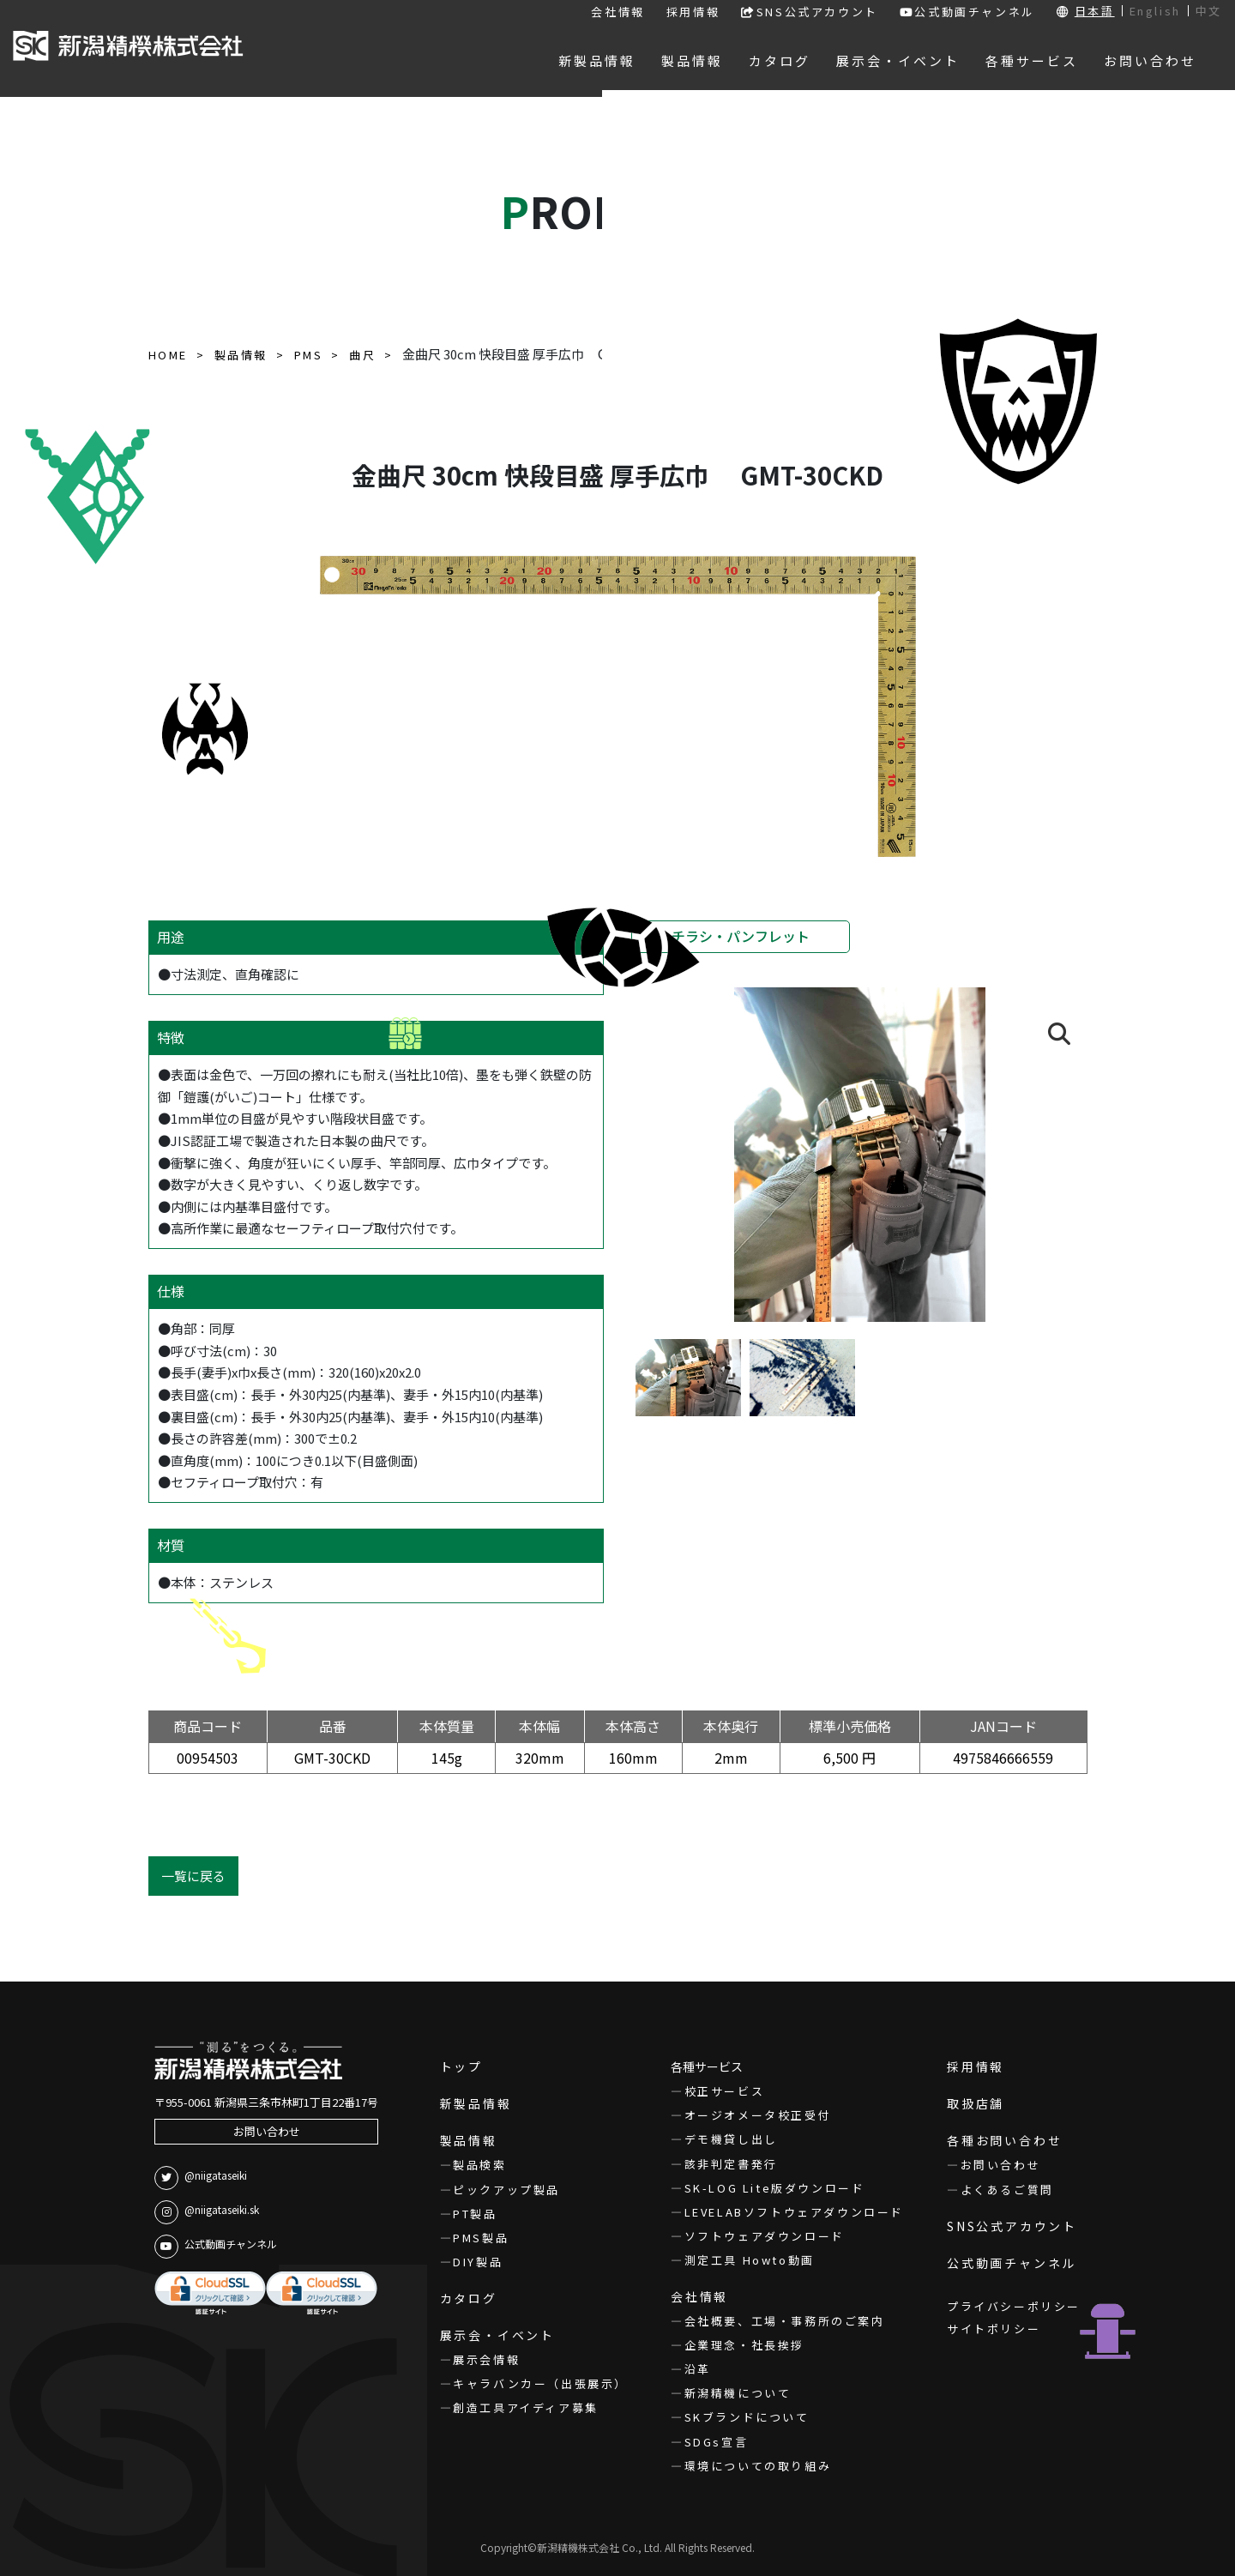 The width and height of the screenshot is (1235, 2576). I want to click on activate a timed explosive or bomb in-game, so click(405, 1033).